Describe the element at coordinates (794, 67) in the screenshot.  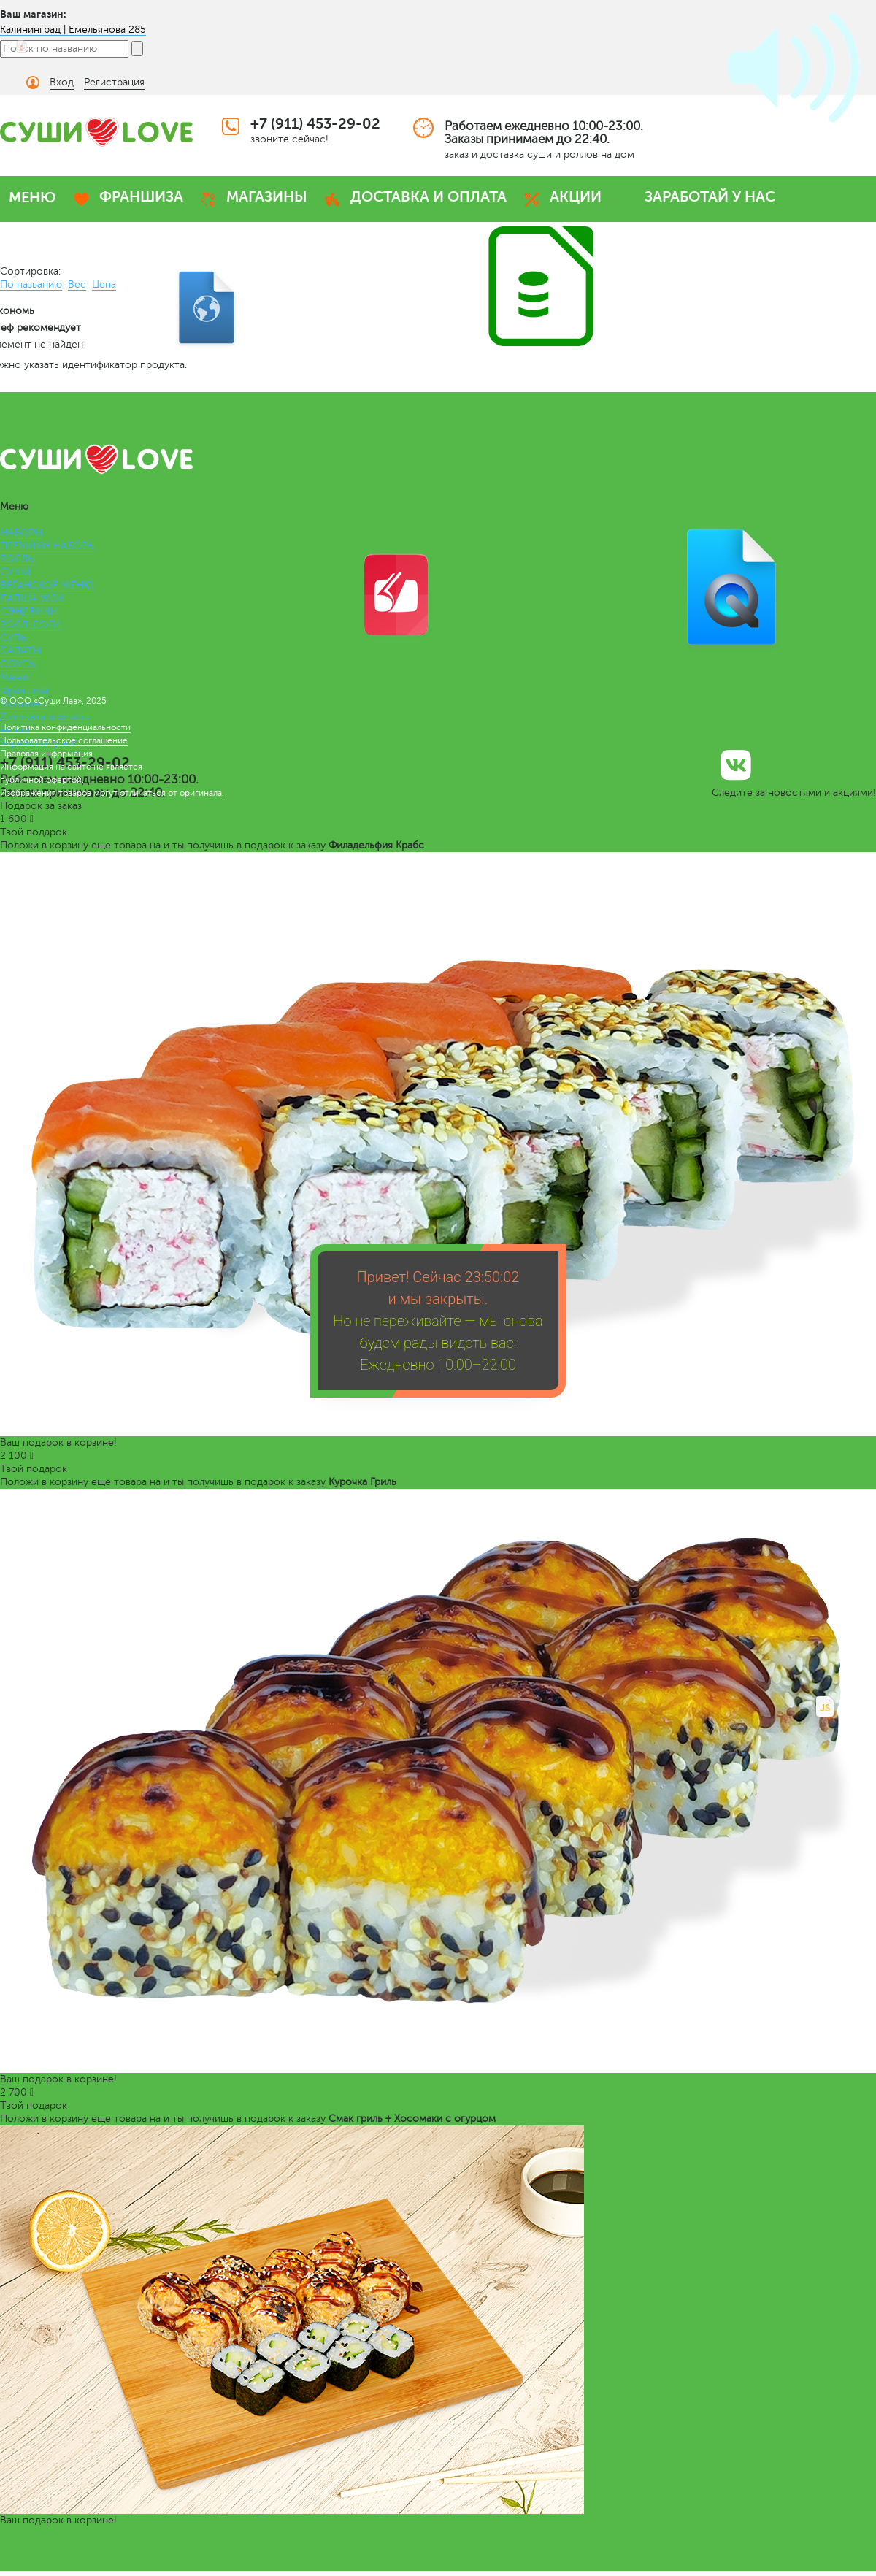
I see `adjust speaker or audio output settings` at that location.